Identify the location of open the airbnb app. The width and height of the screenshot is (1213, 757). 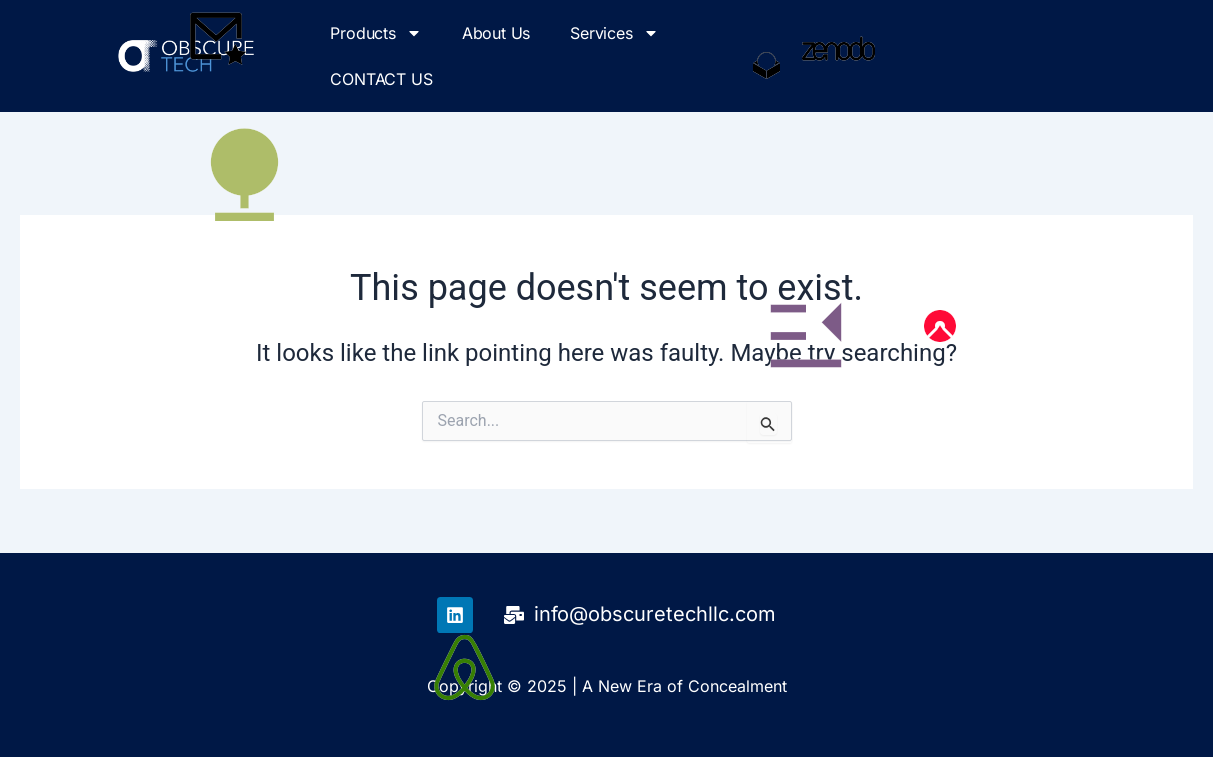
(464, 667).